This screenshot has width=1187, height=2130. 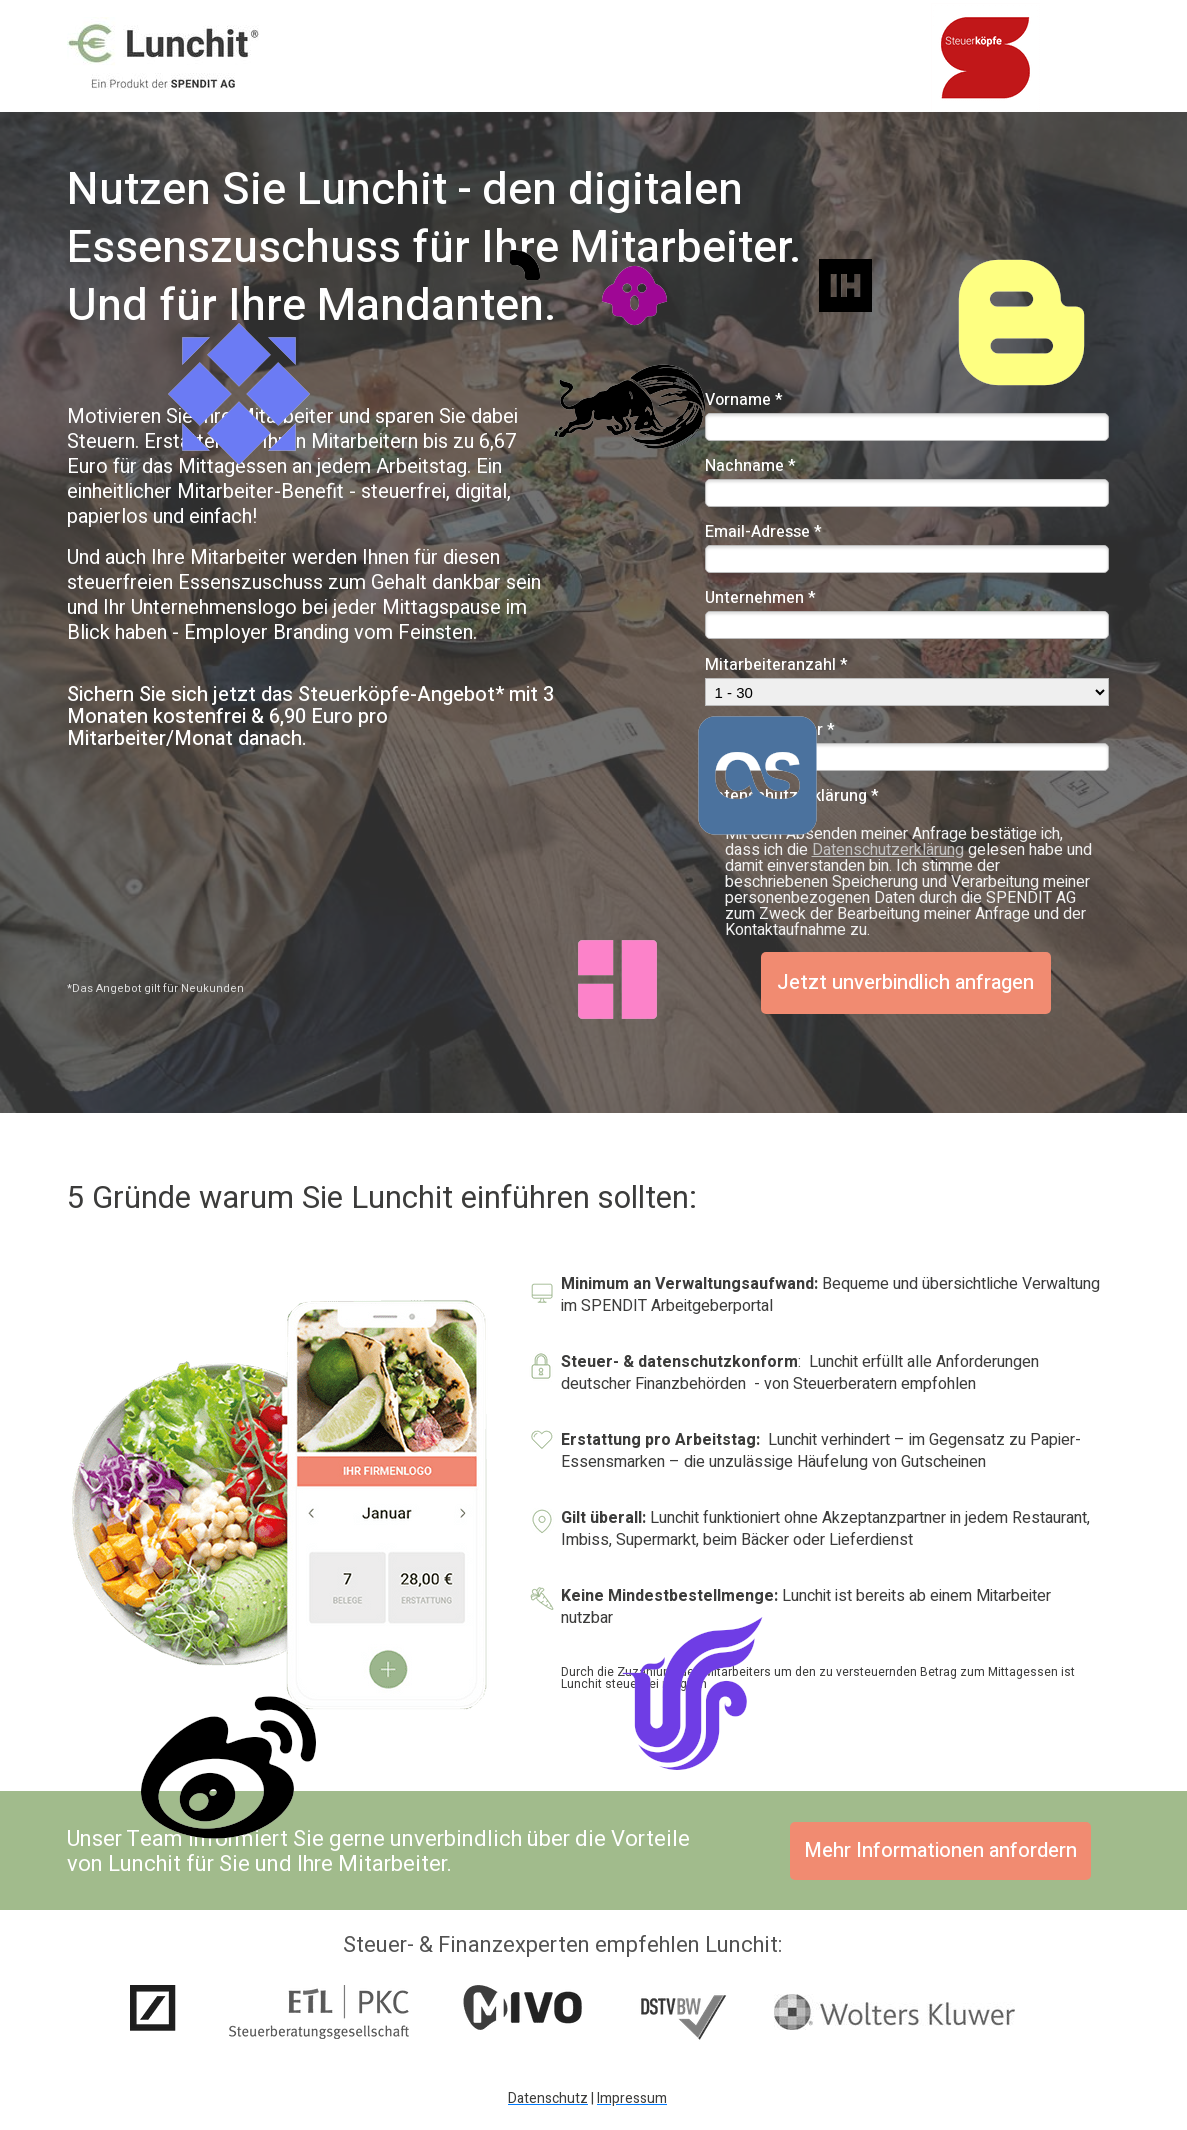 What do you see at coordinates (239, 394) in the screenshot?
I see `centos linux operating system logo` at bounding box center [239, 394].